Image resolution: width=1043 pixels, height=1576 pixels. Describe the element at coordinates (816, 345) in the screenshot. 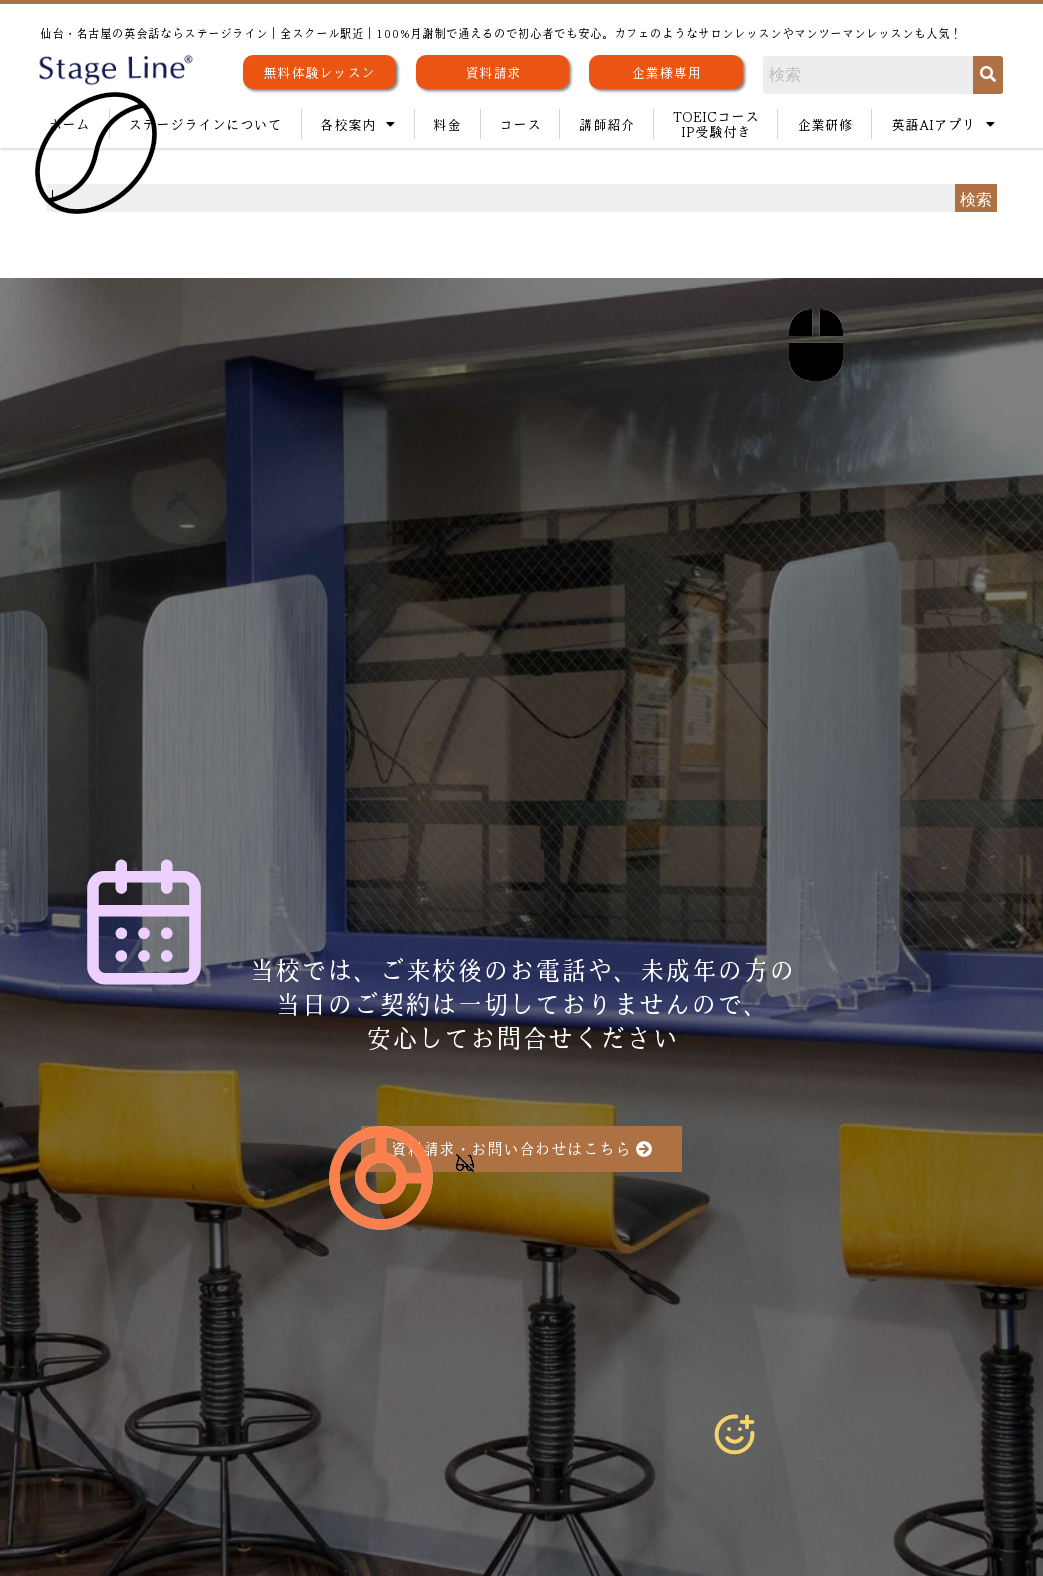

I see `mouse input device indicator` at that location.